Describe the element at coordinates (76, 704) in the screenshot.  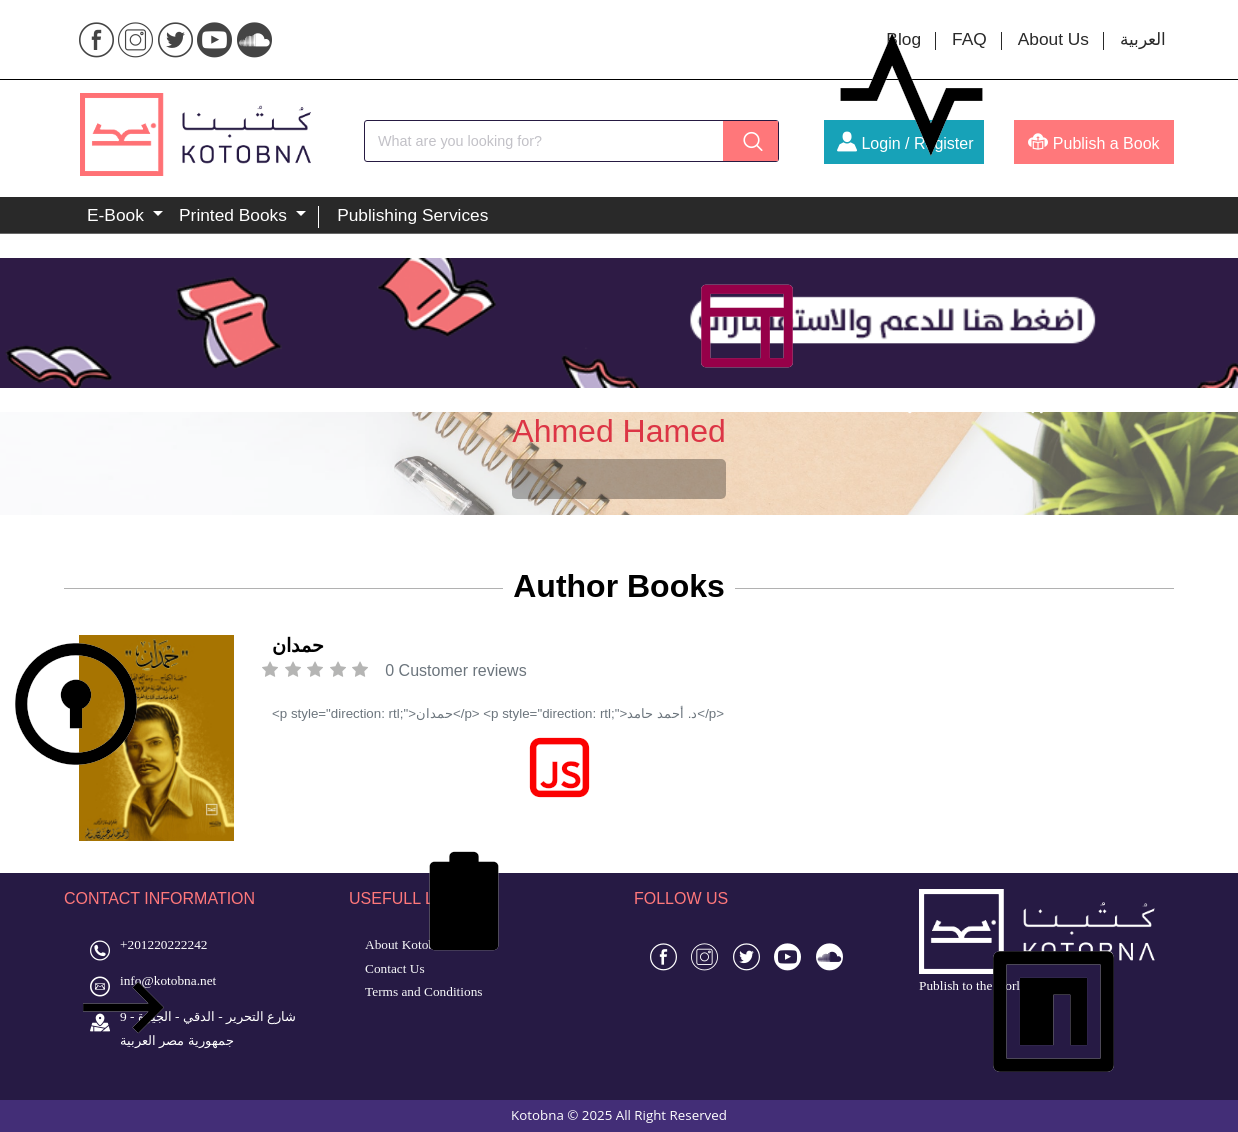
I see `lock or secure a room` at that location.